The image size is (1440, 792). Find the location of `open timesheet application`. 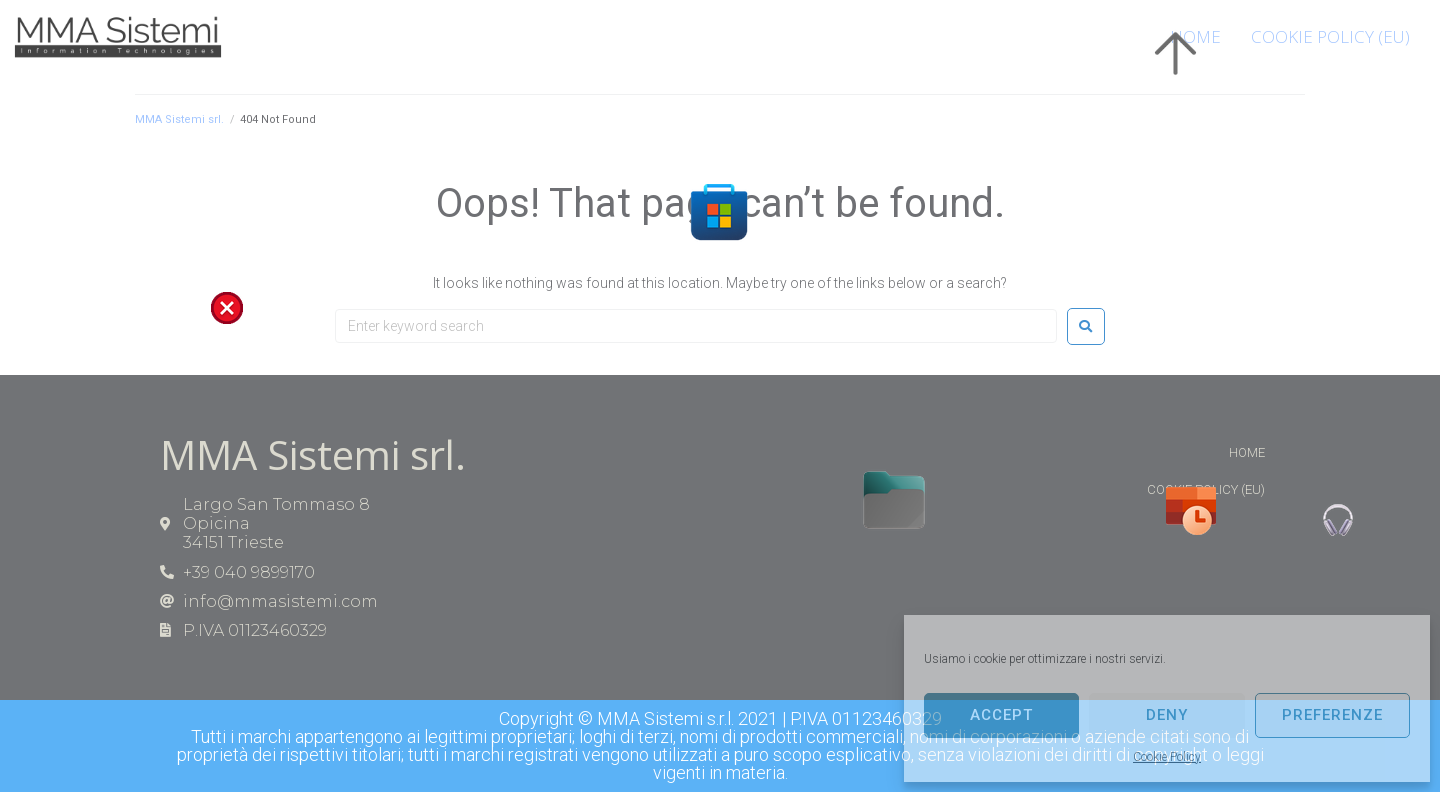

open timesheet application is located at coordinates (1191, 510).